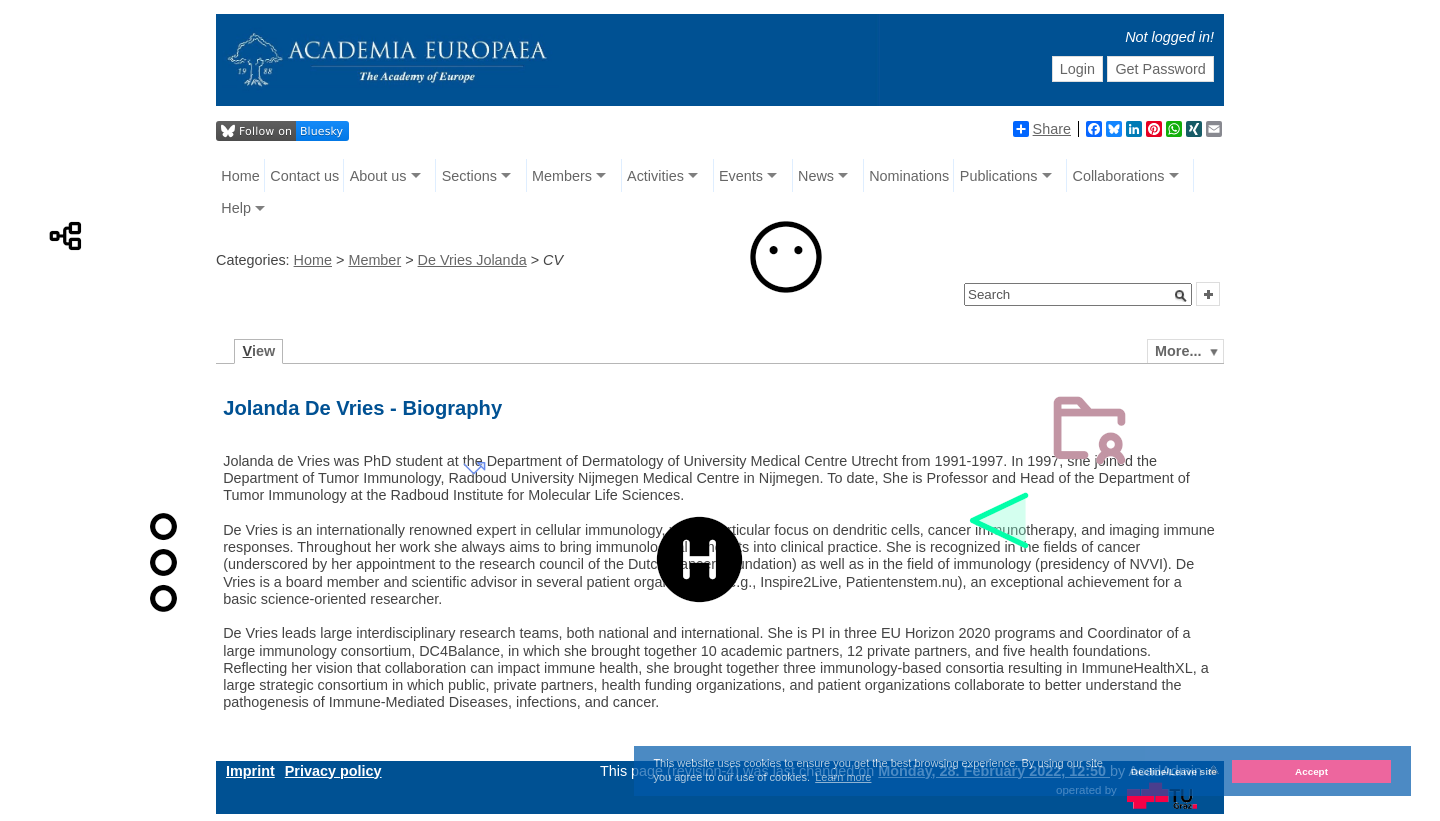 This screenshot has width=1440, height=821. Describe the element at coordinates (699, 559) in the screenshot. I see `hospital or medical facility indicator` at that location.